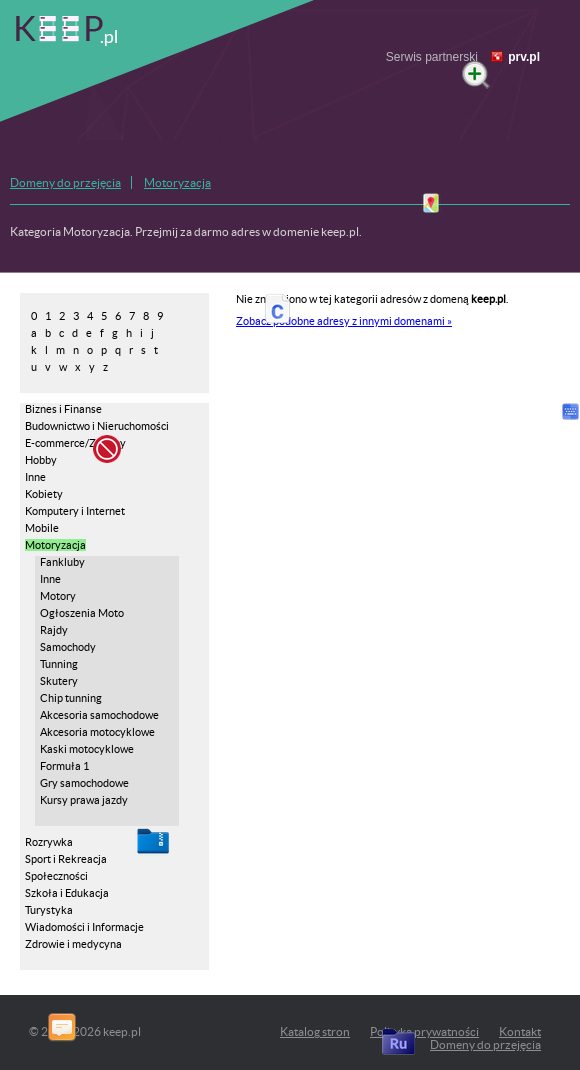 The width and height of the screenshot is (580, 1070). Describe the element at coordinates (398, 1042) in the screenshot. I see `folder containing Adobe Premiere Rush project files` at that location.